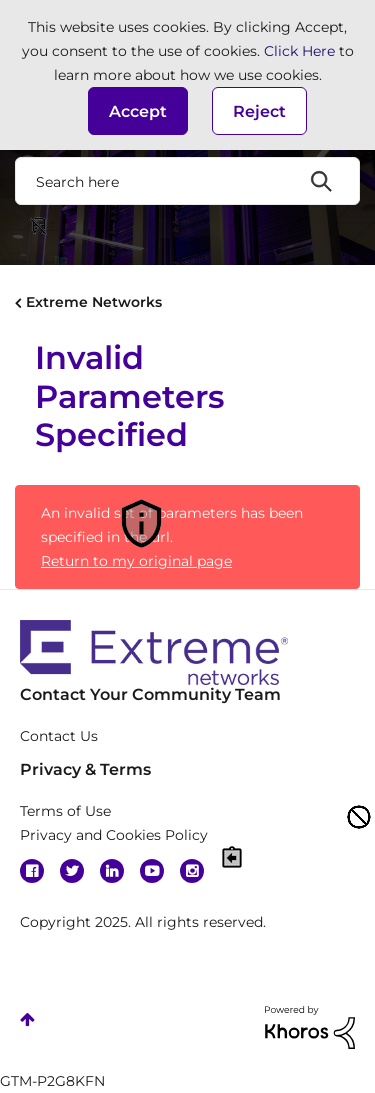 This screenshot has height=1093, width=375. Describe the element at coordinates (141, 523) in the screenshot. I see `view privacy policy or information` at that location.